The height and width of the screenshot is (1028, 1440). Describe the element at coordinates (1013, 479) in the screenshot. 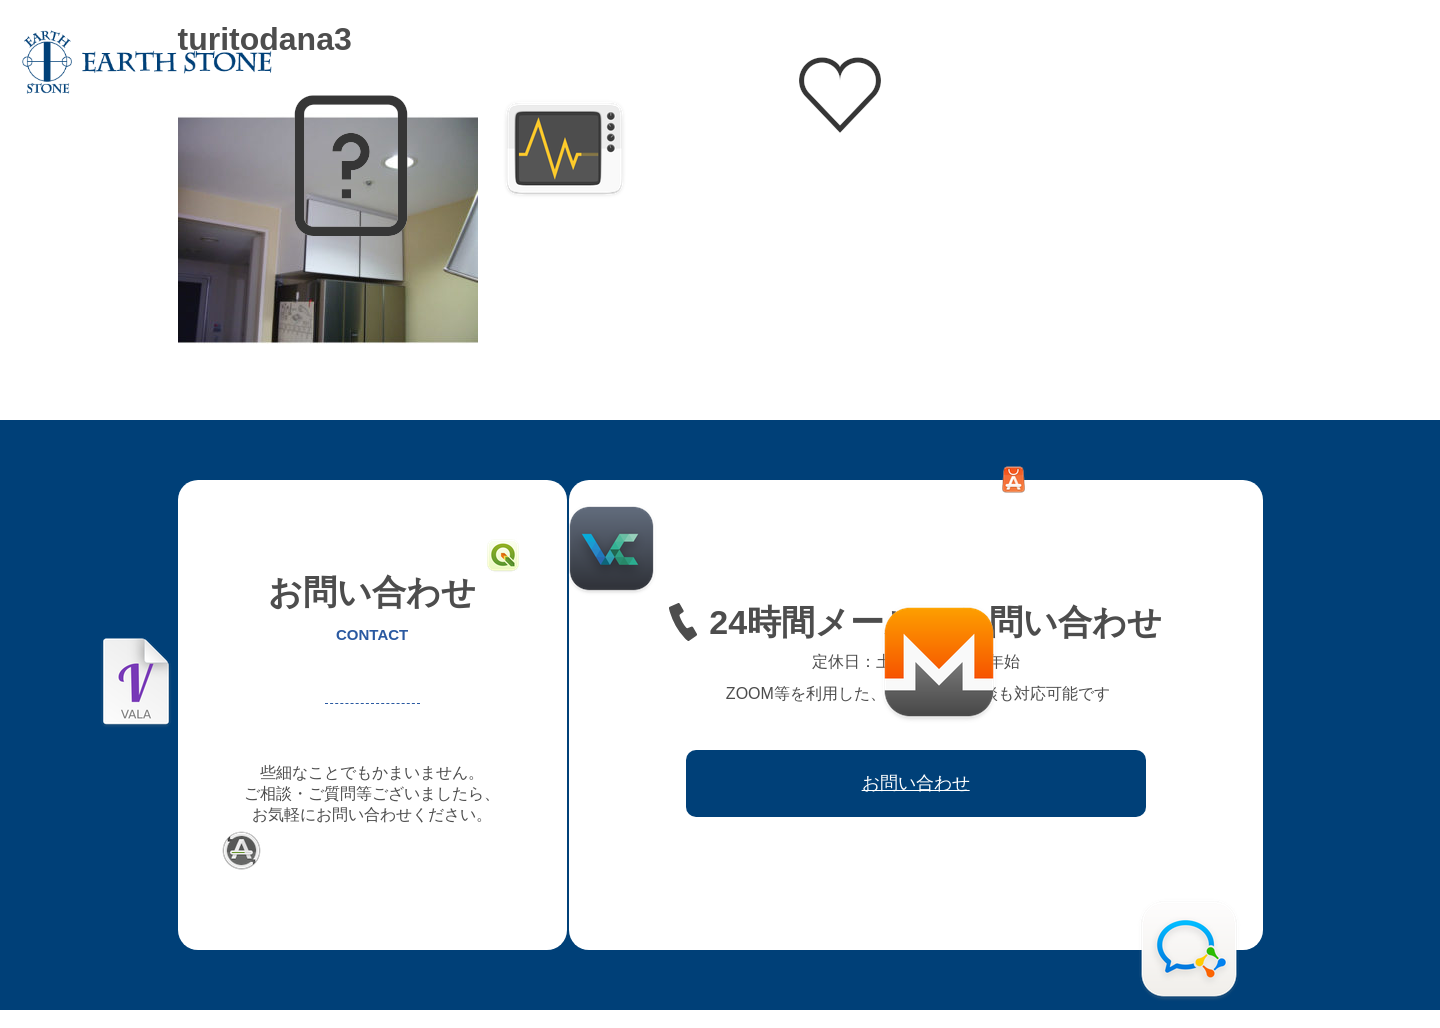

I see `open the app center to browse and install applications` at that location.